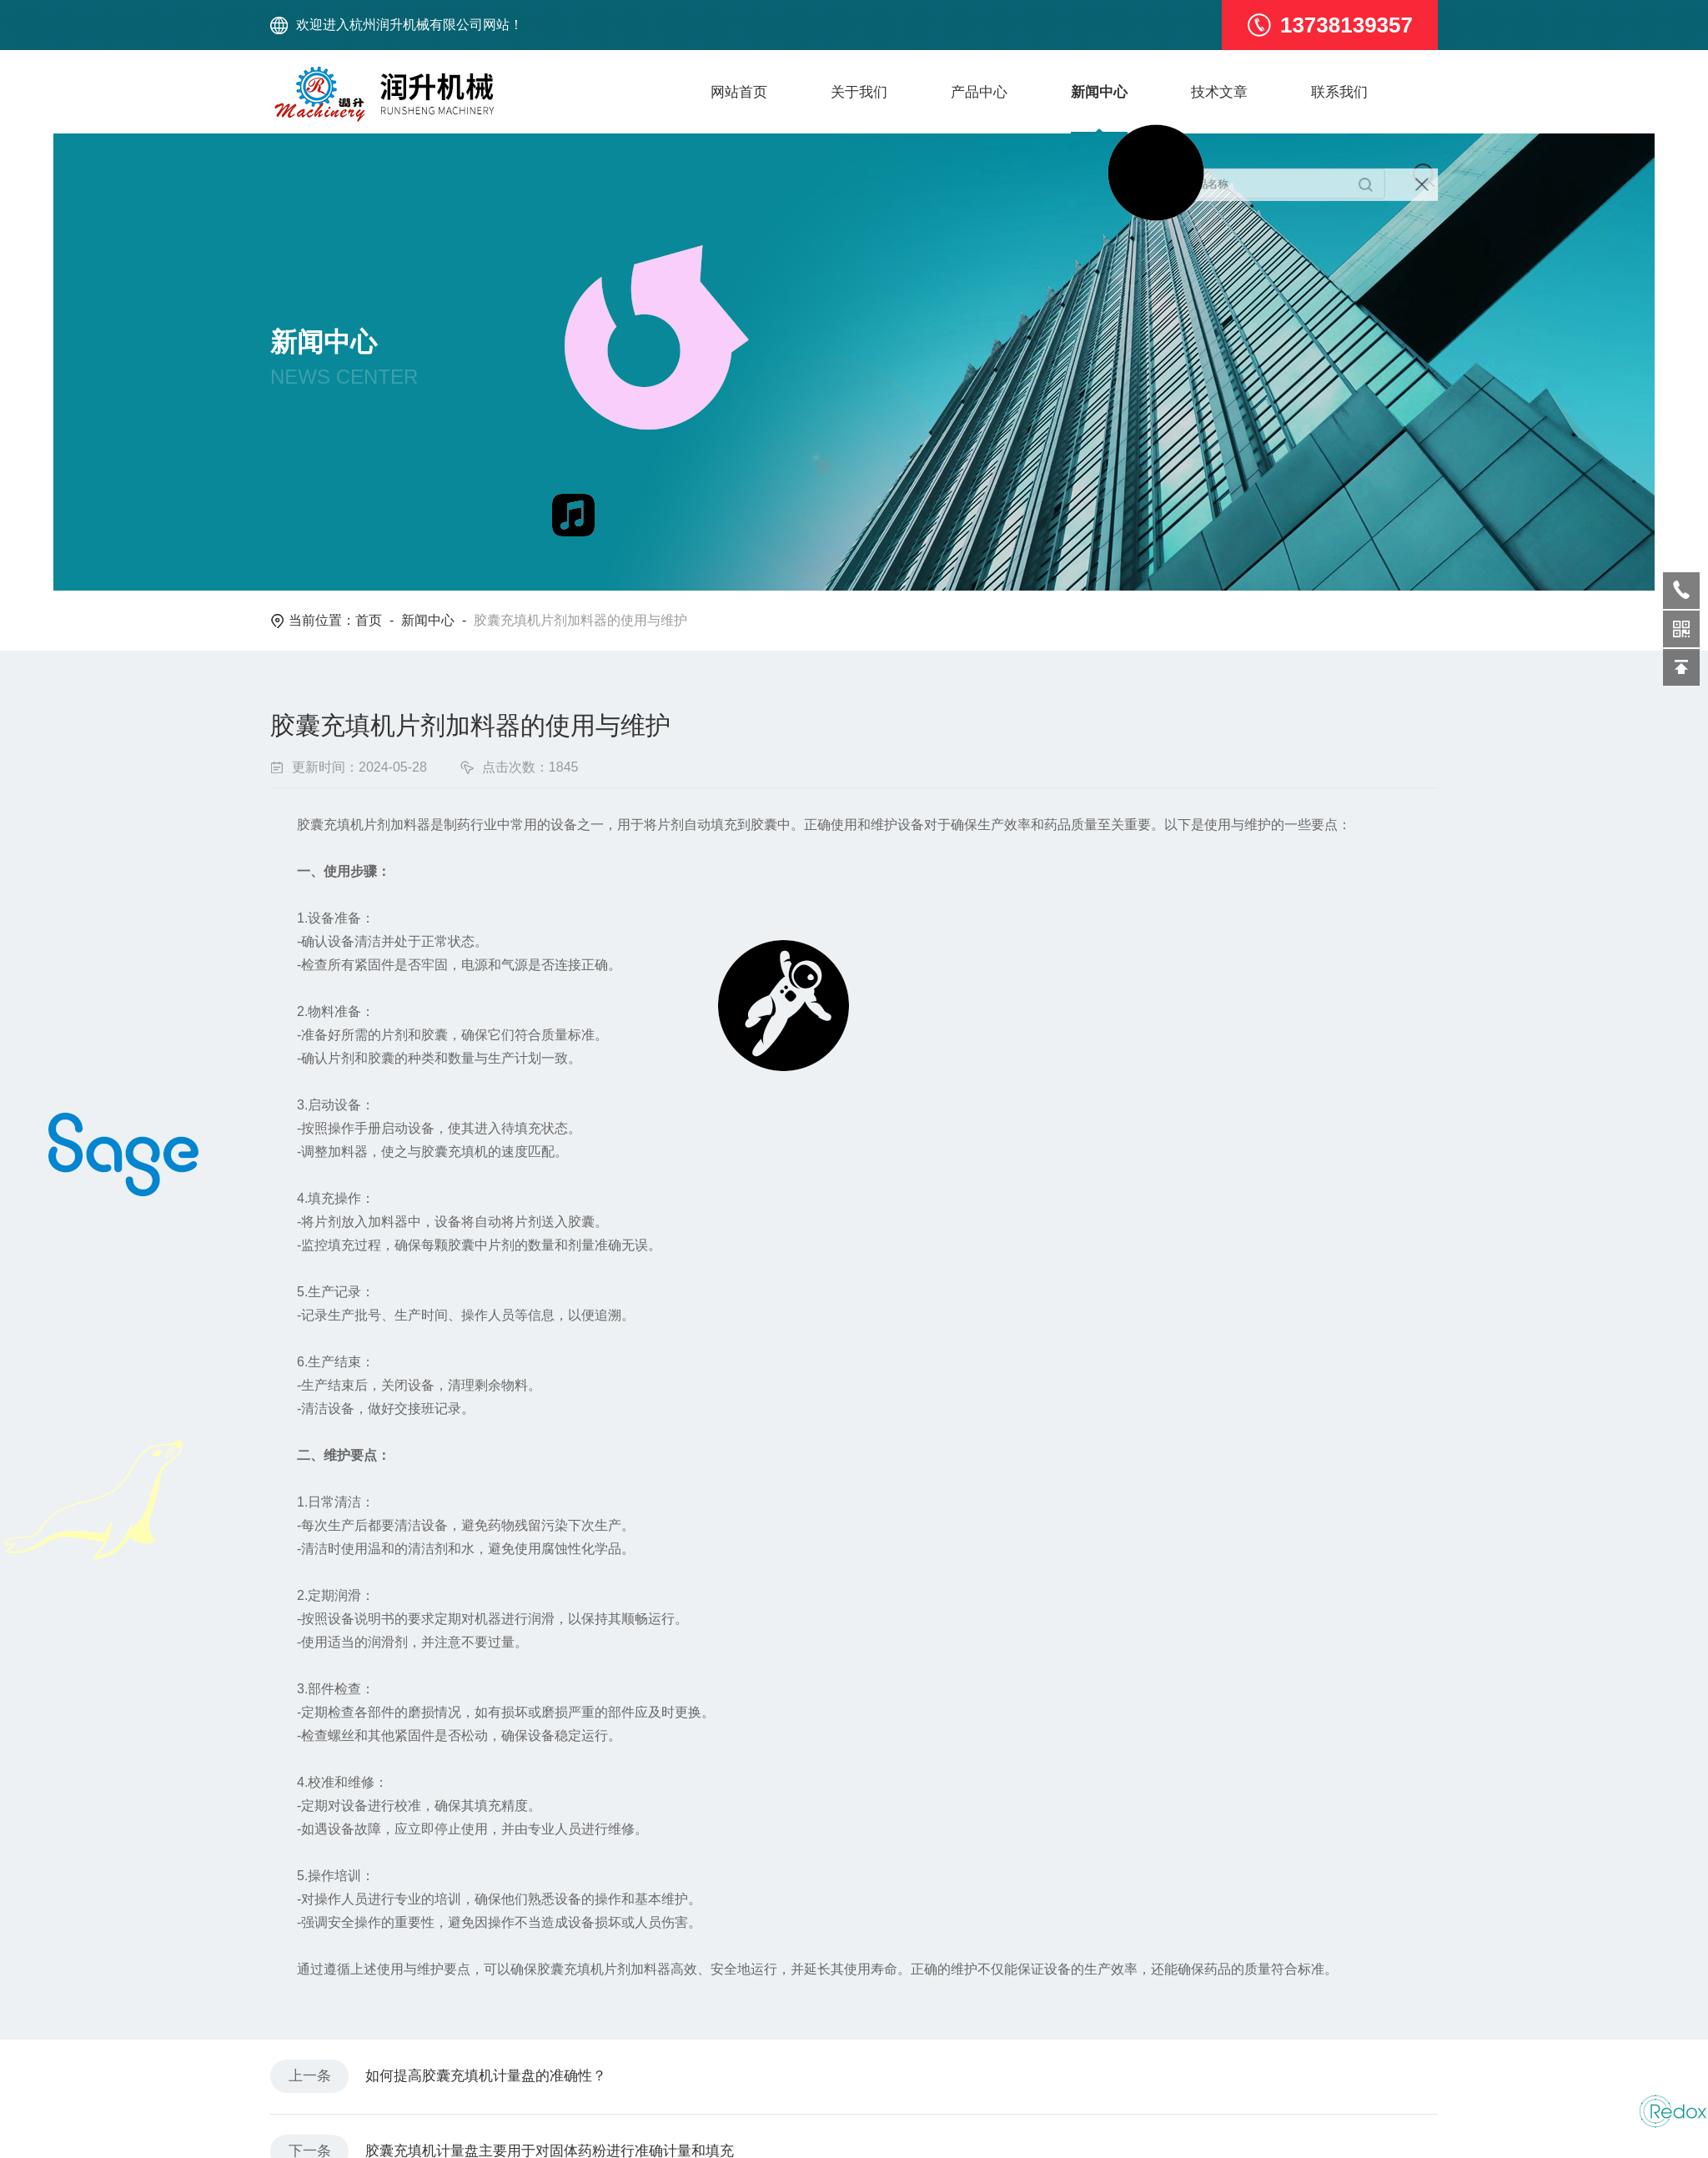 Image resolution: width=1708 pixels, height=2158 pixels. Describe the element at coordinates (1156, 173) in the screenshot. I see `unselected radio button or toggle option` at that location.